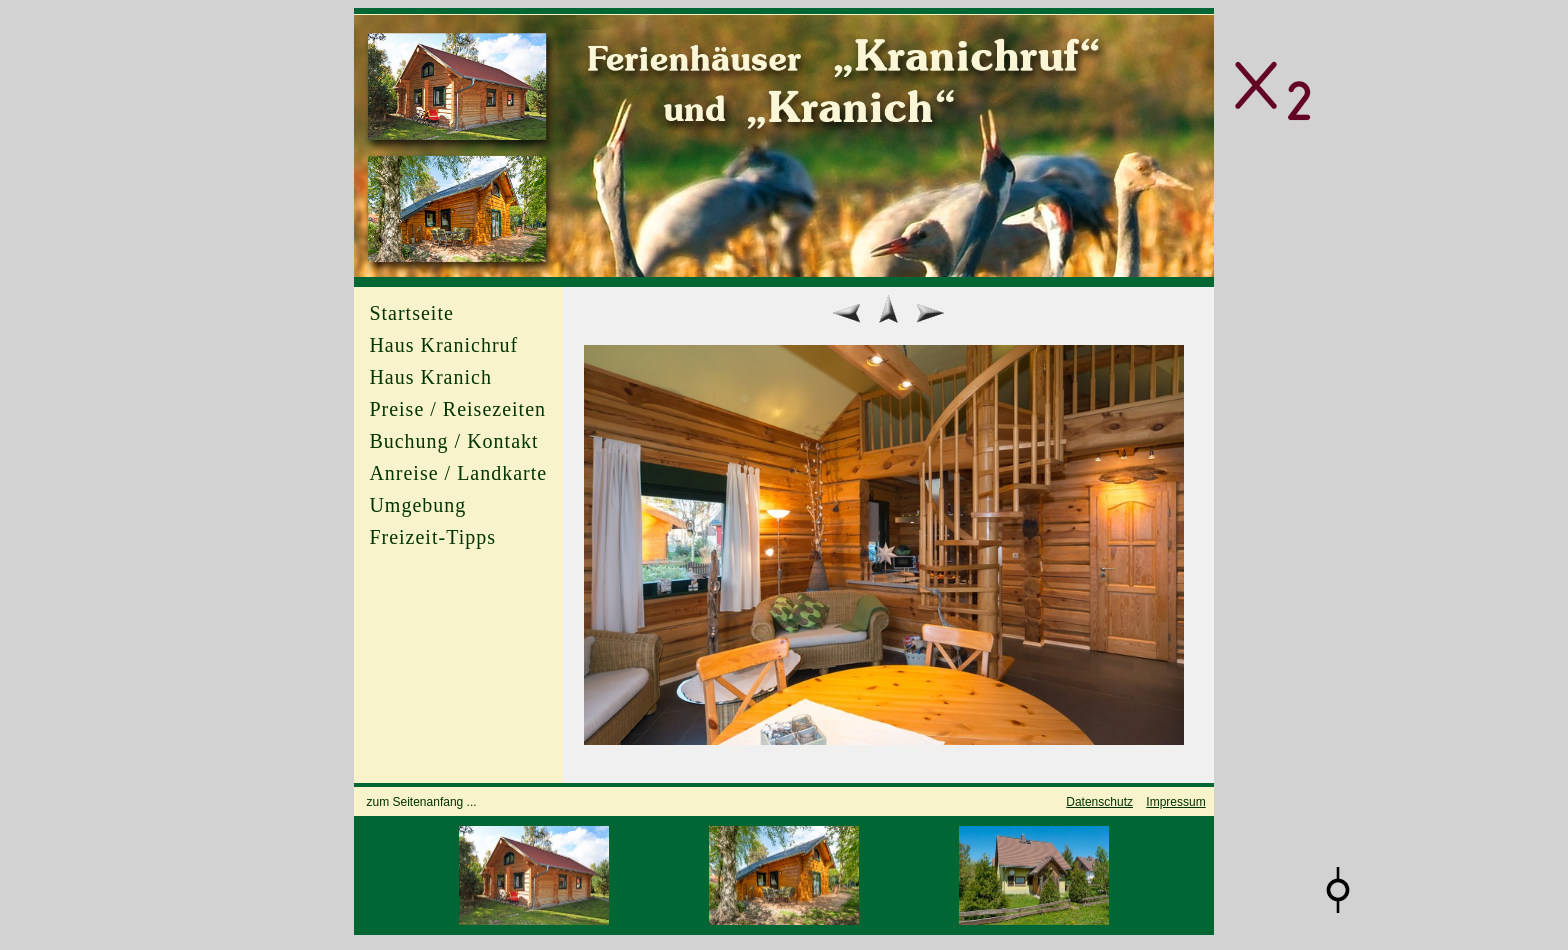  Describe the element at coordinates (1338, 890) in the screenshot. I see `view commit history` at that location.